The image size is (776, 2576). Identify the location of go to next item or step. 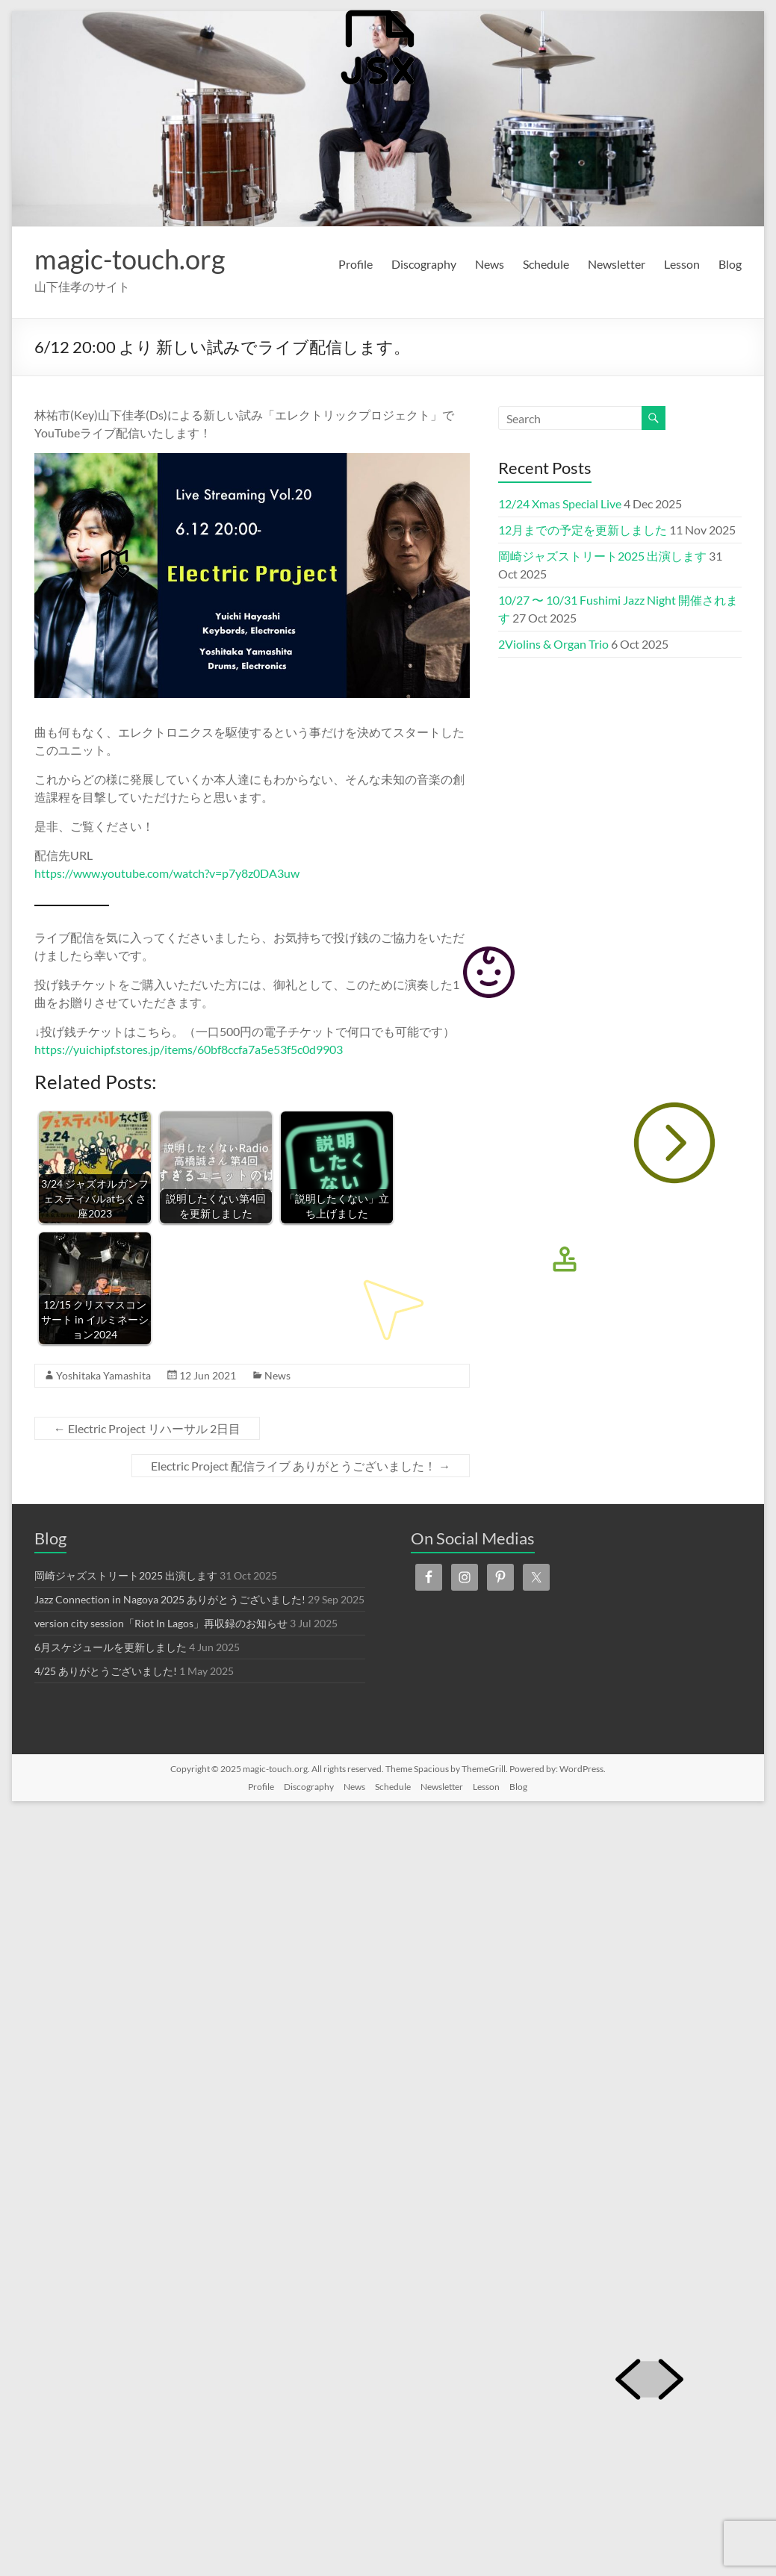
(674, 1143).